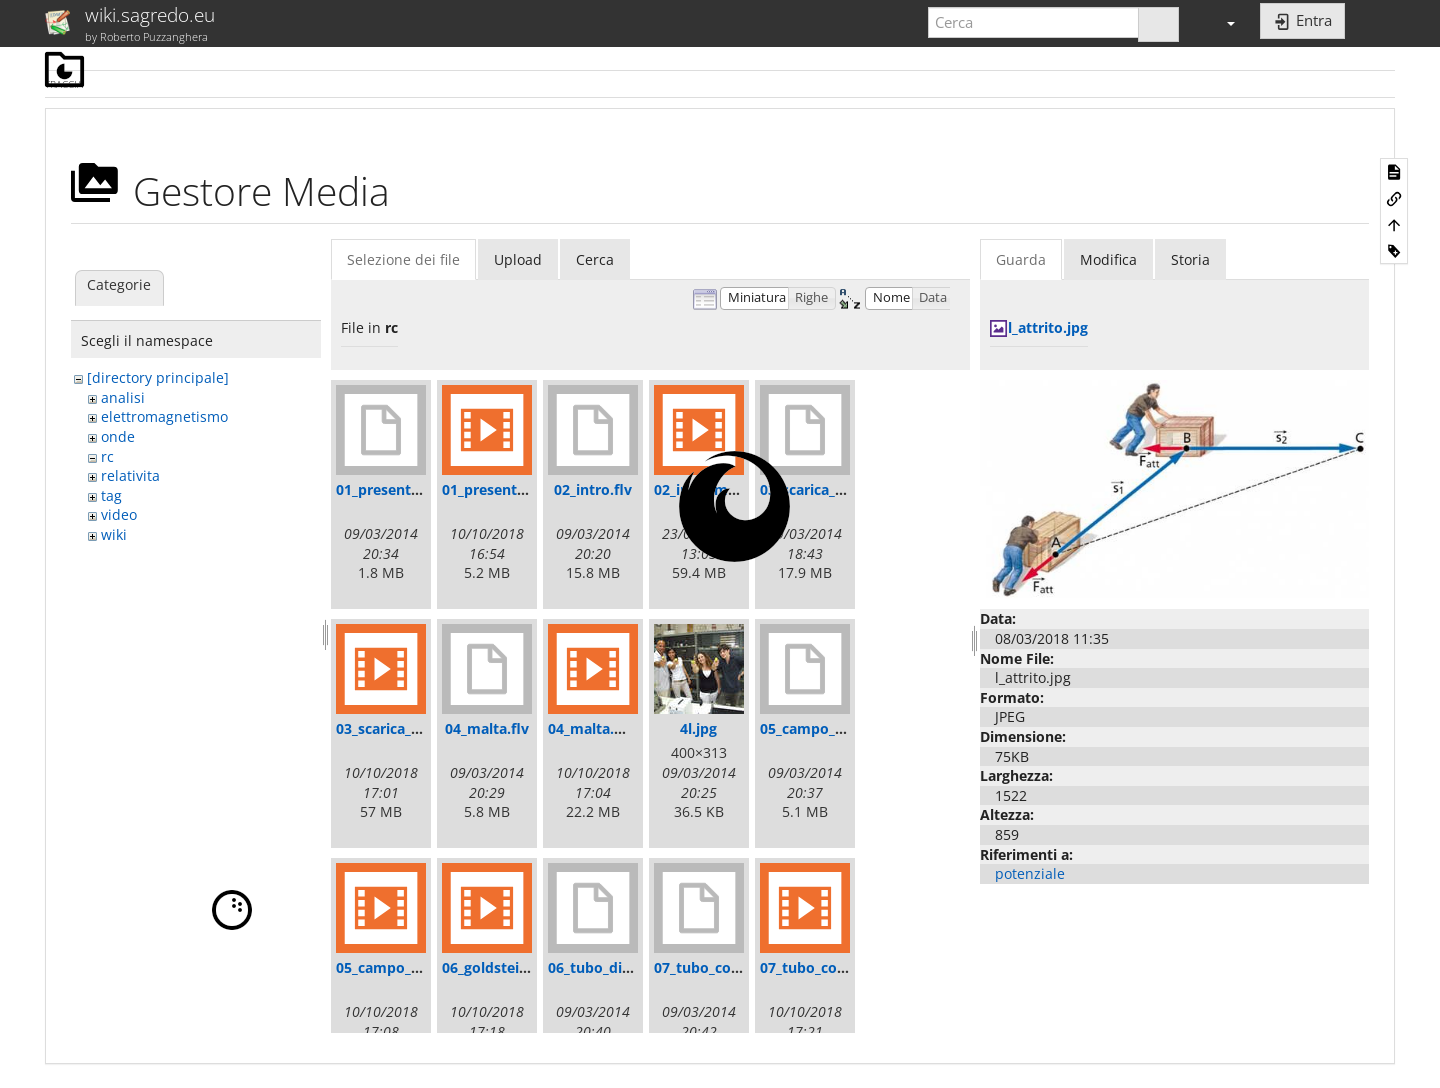  What do you see at coordinates (734, 506) in the screenshot?
I see `open Mozilla Firefox browser` at bounding box center [734, 506].